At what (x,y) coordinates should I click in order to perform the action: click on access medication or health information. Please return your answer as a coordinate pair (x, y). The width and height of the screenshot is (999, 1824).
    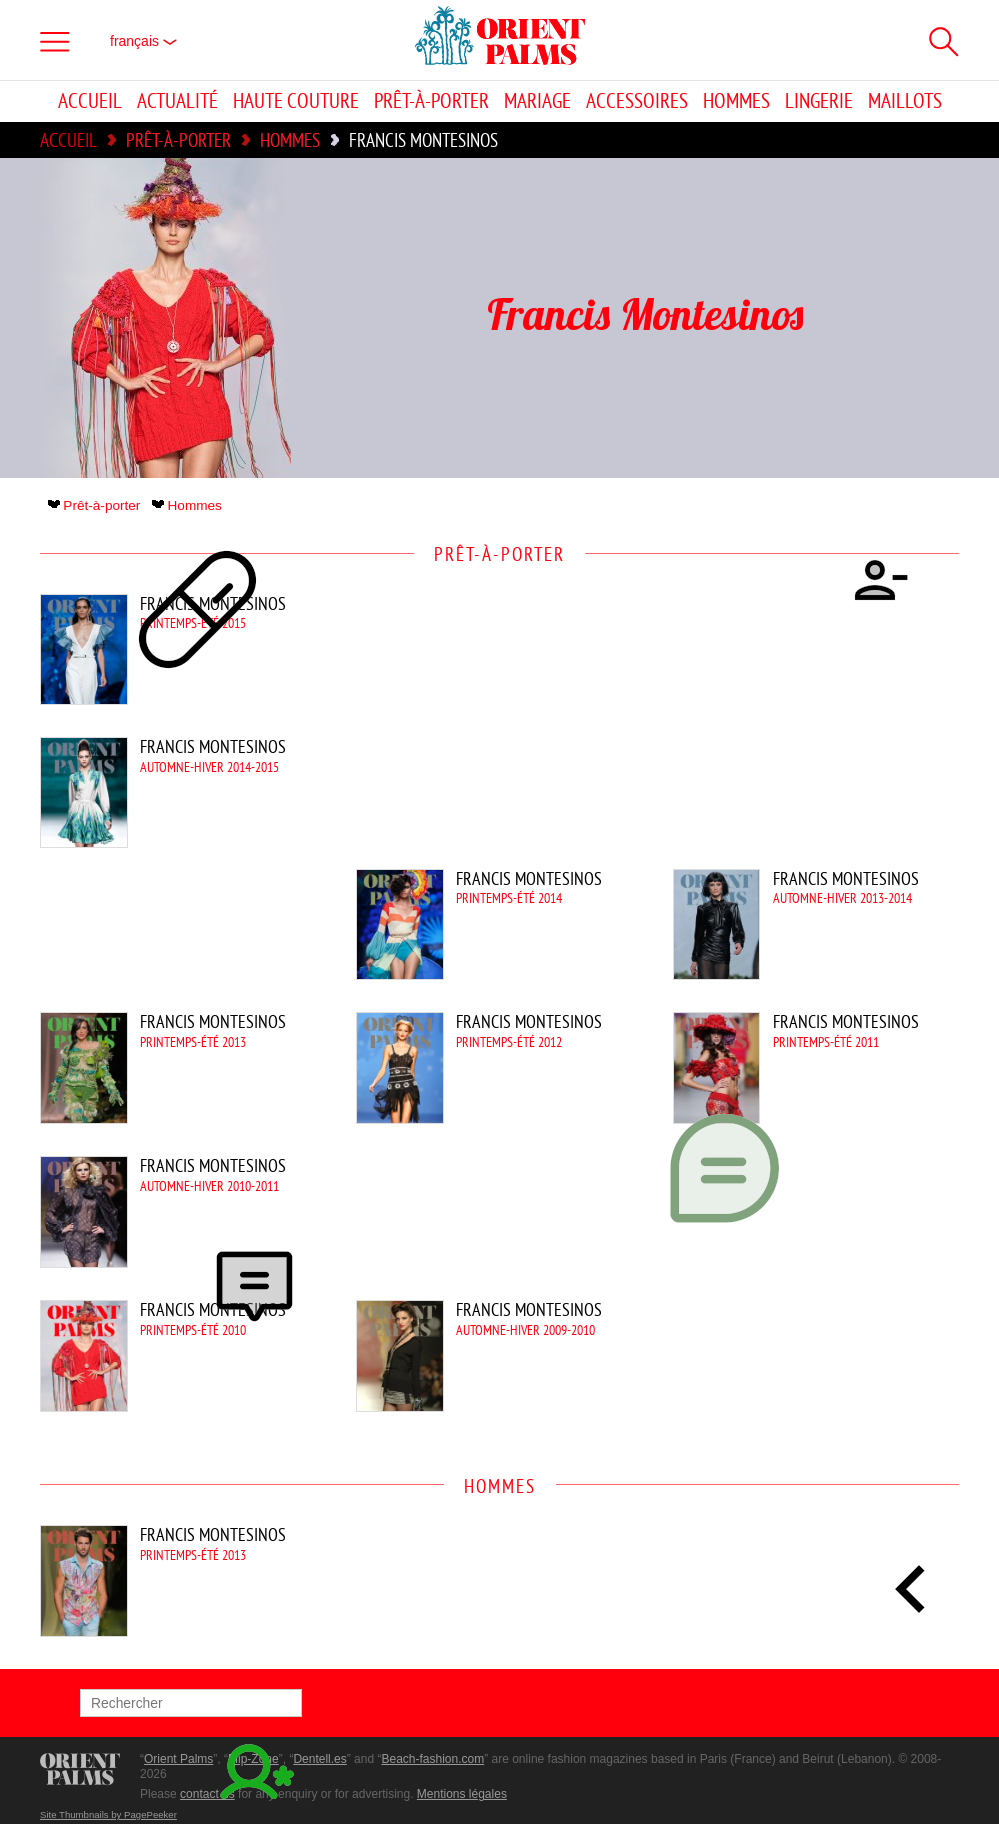
    Looking at the image, I should click on (197, 609).